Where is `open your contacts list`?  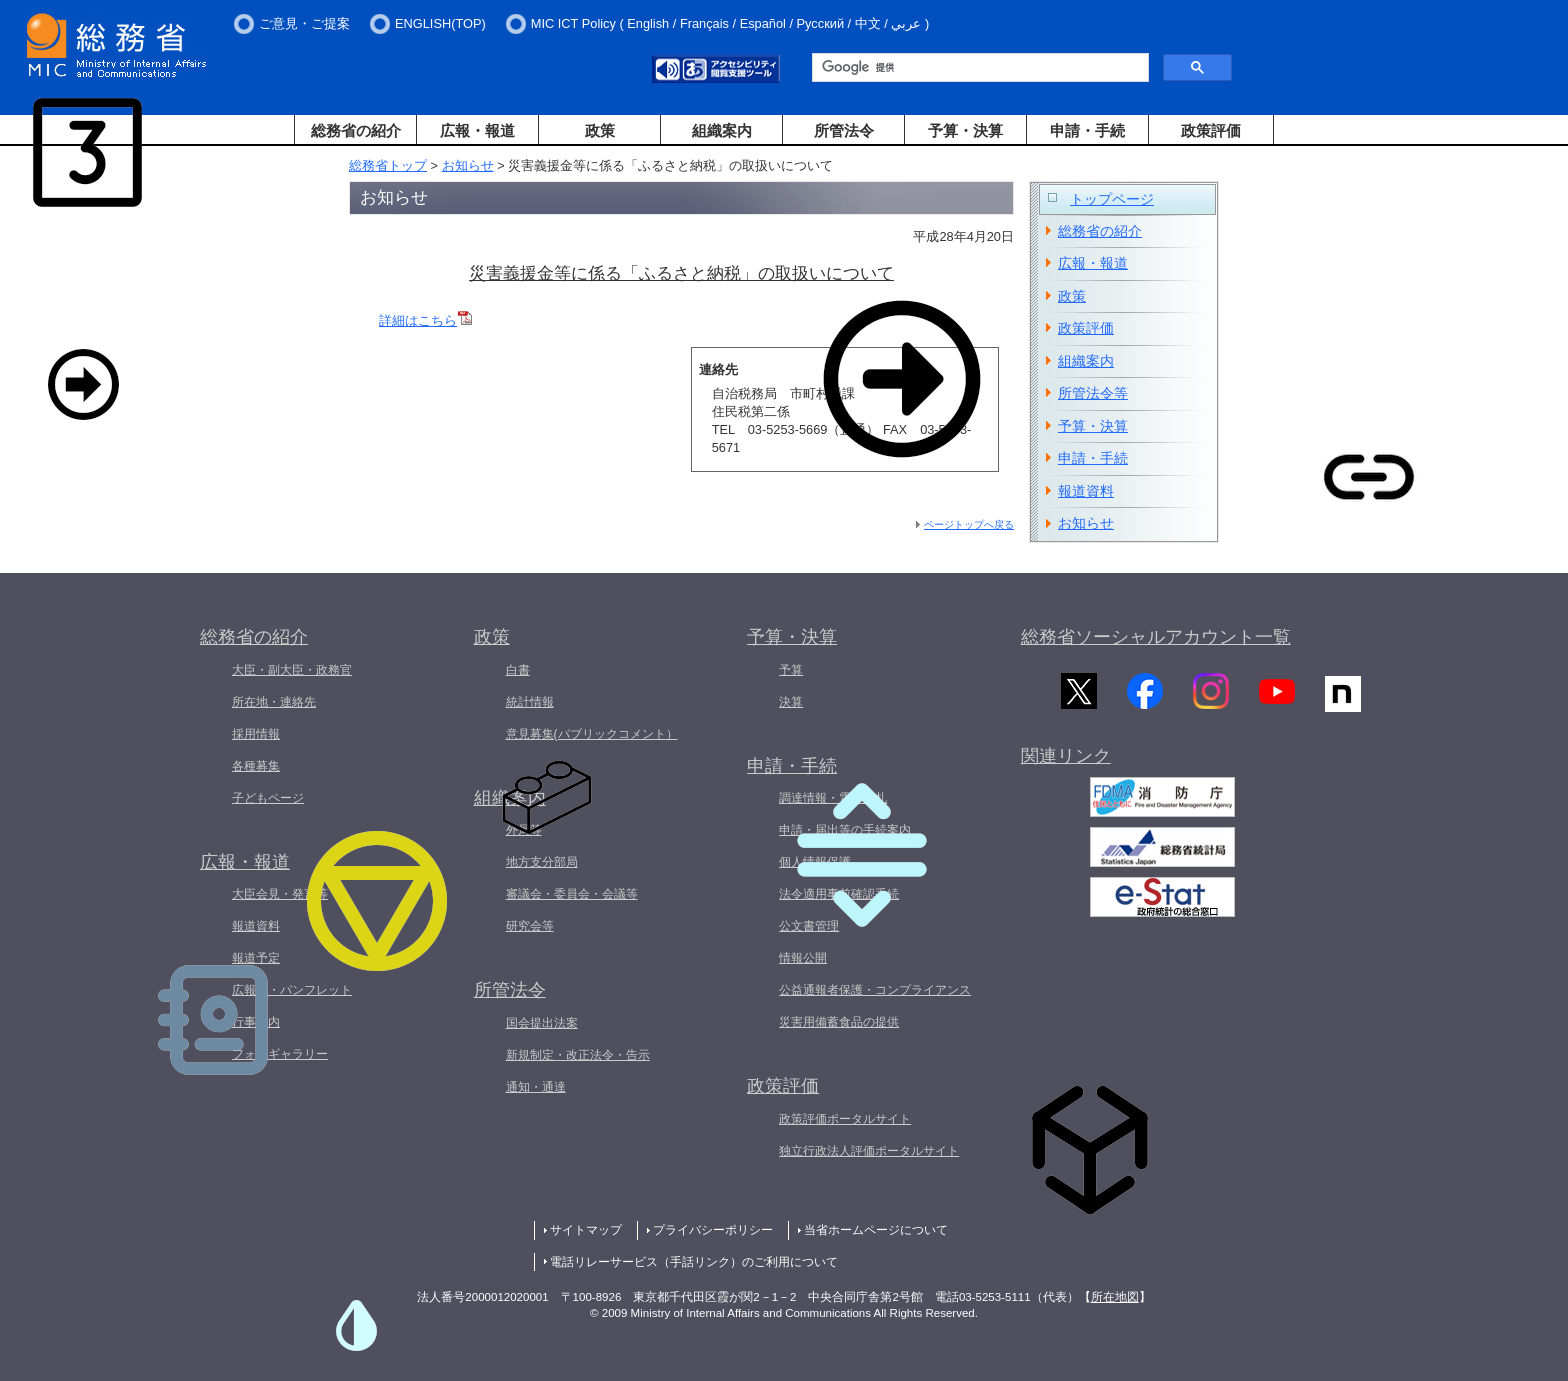 open your contacts list is located at coordinates (213, 1020).